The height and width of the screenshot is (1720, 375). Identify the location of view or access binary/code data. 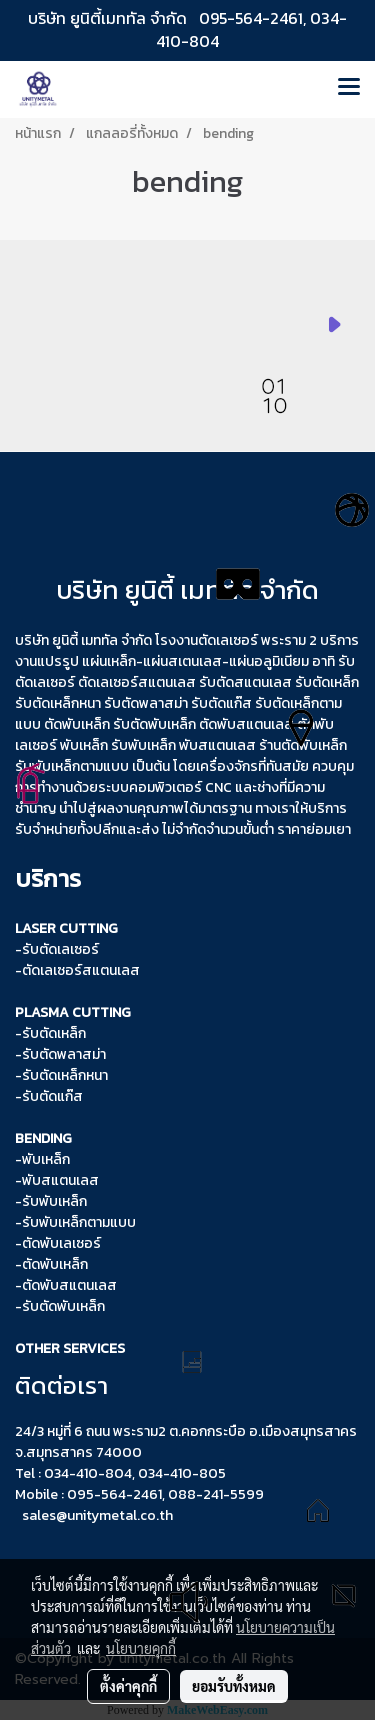
(274, 396).